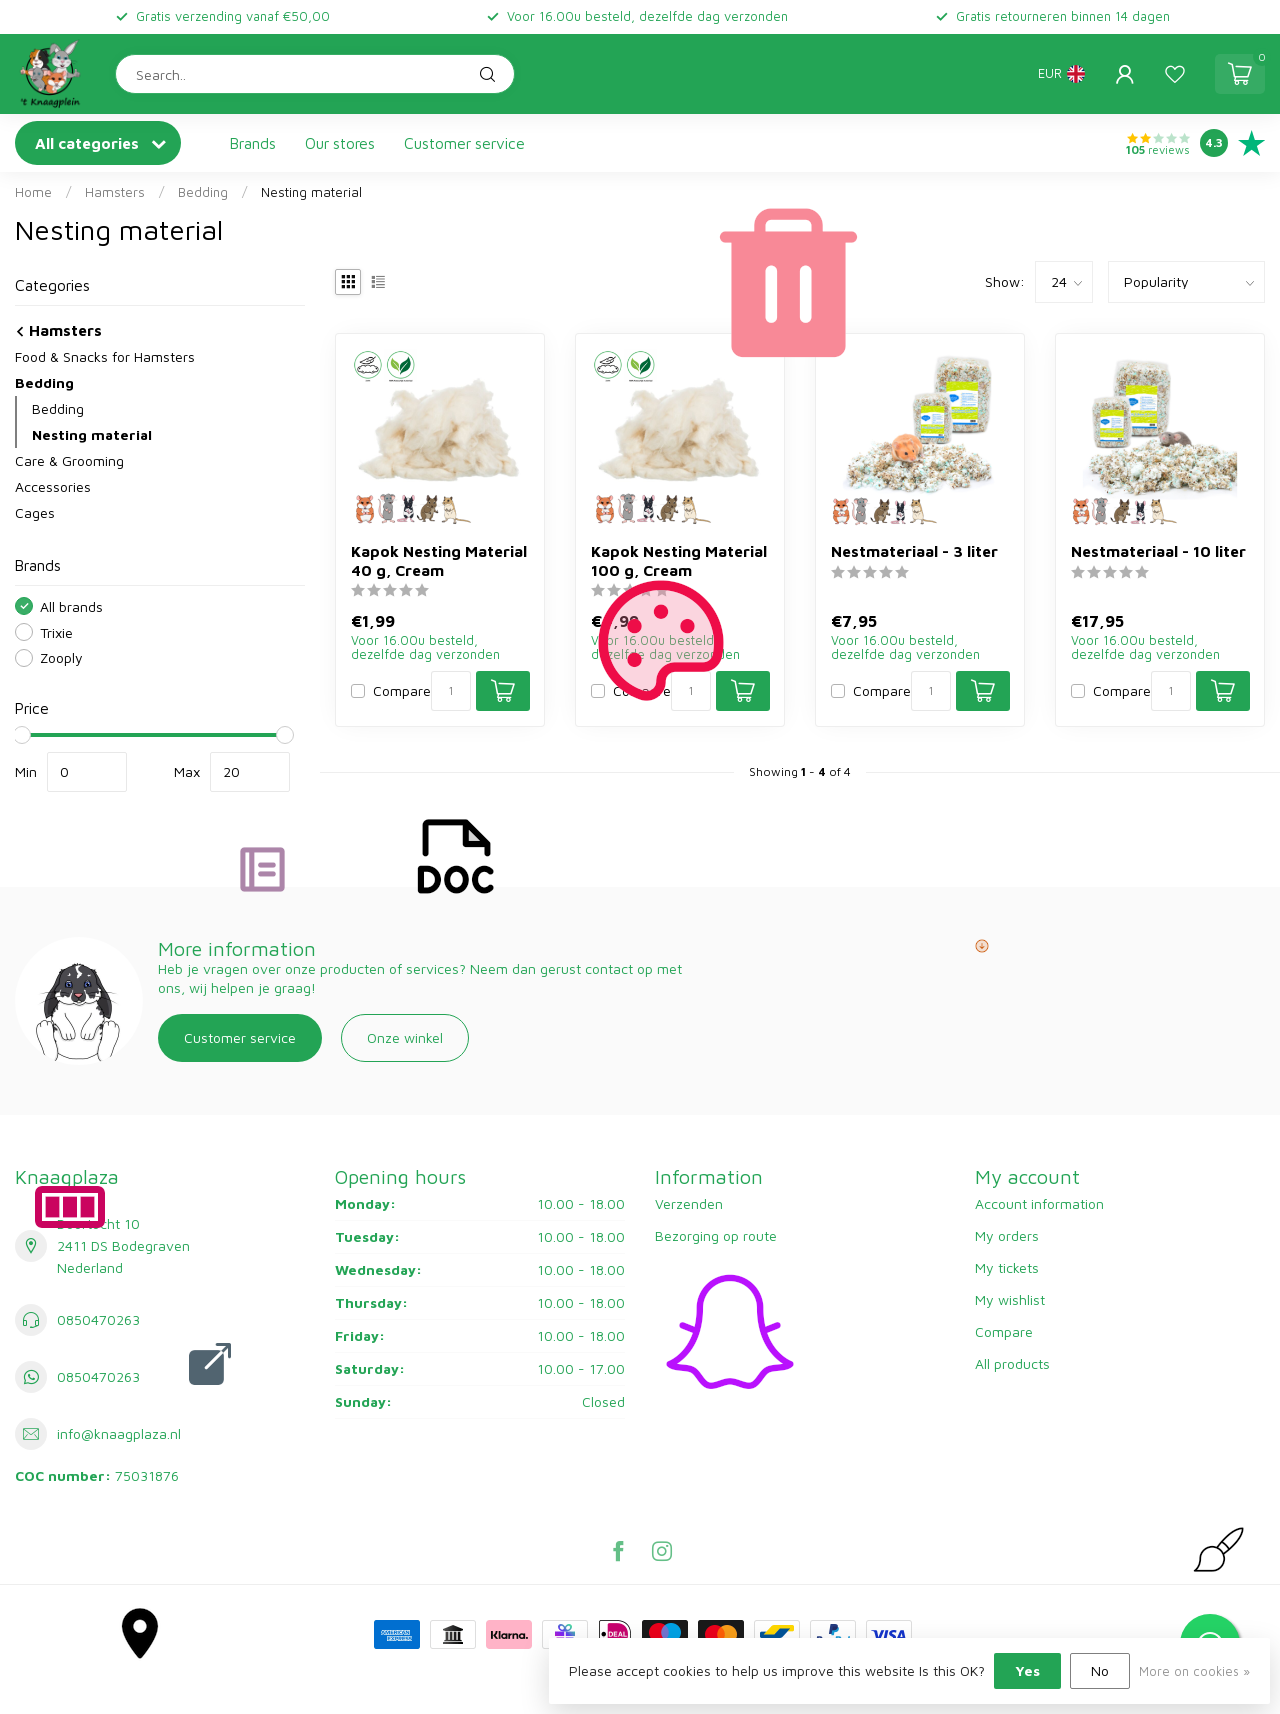 The image size is (1280, 1714). Describe the element at coordinates (262, 869) in the screenshot. I see `open notes or notebook` at that location.